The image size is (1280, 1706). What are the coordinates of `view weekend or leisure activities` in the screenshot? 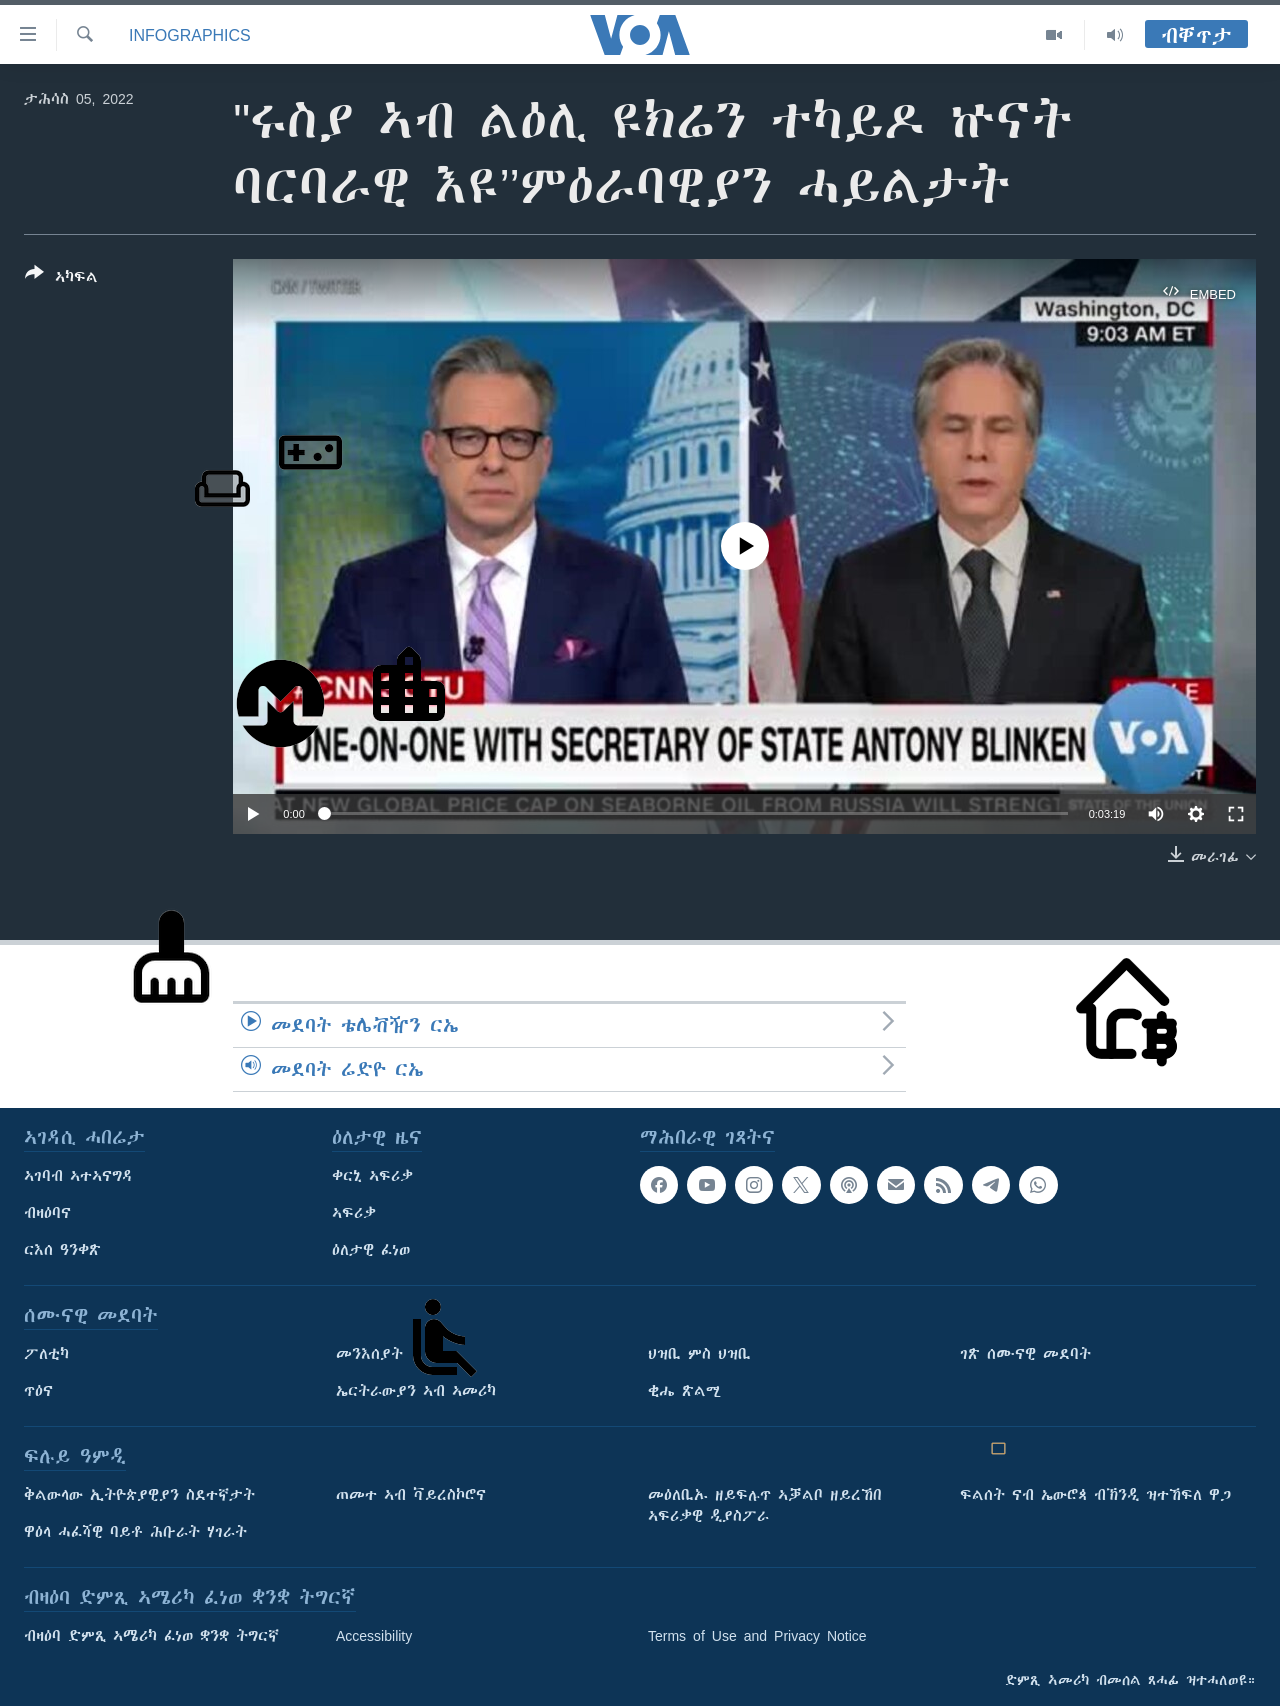 It's located at (222, 488).